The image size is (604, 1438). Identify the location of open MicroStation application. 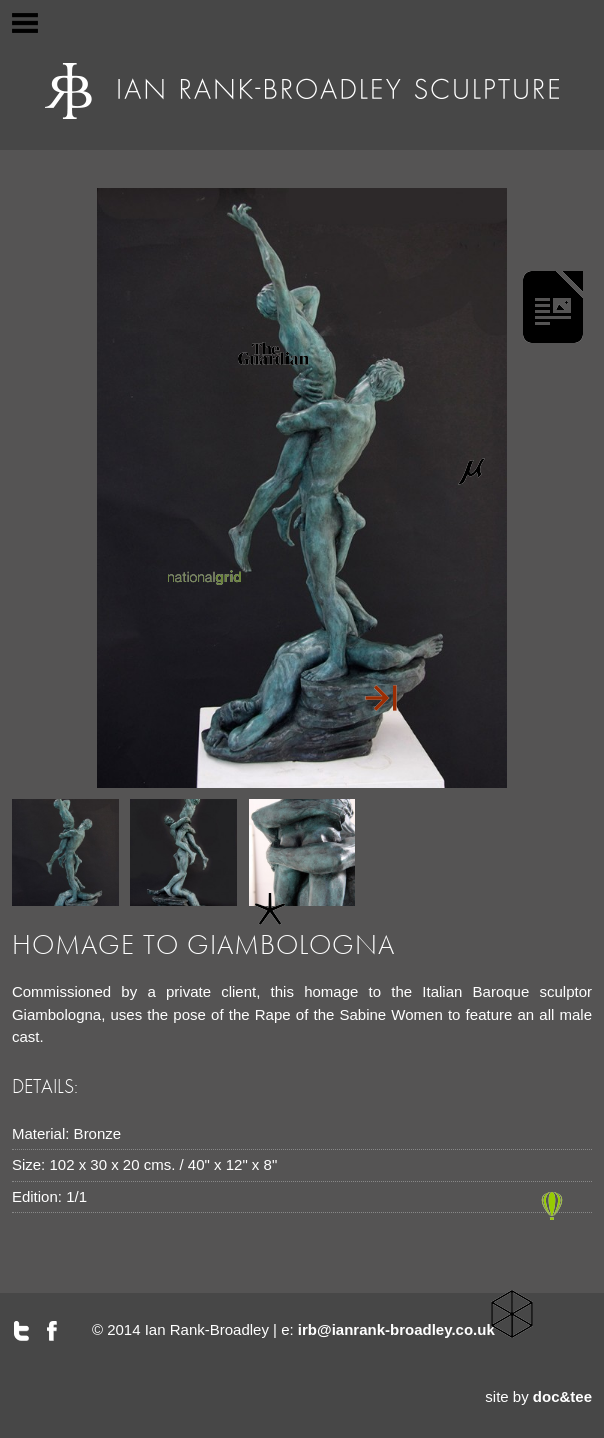
(471, 471).